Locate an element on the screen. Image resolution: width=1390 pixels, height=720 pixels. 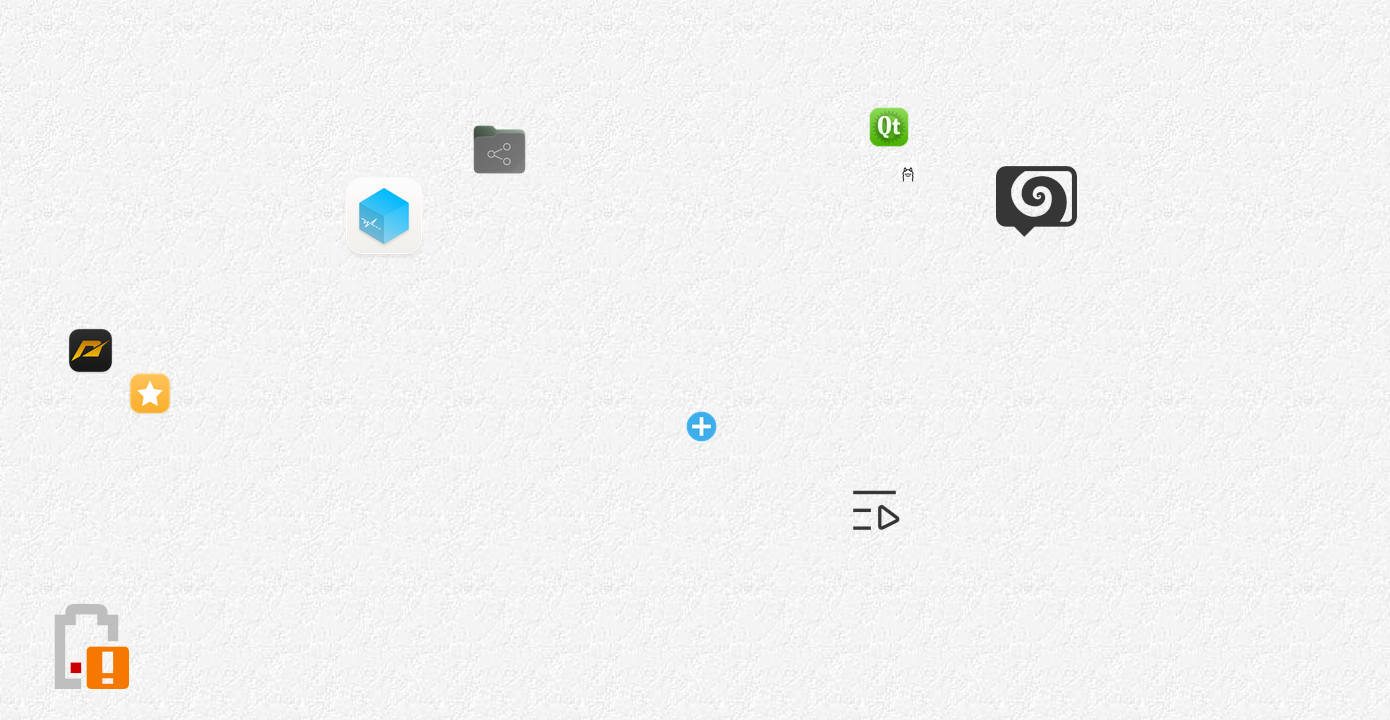
open qt configuration settings is located at coordinates (889, 127).